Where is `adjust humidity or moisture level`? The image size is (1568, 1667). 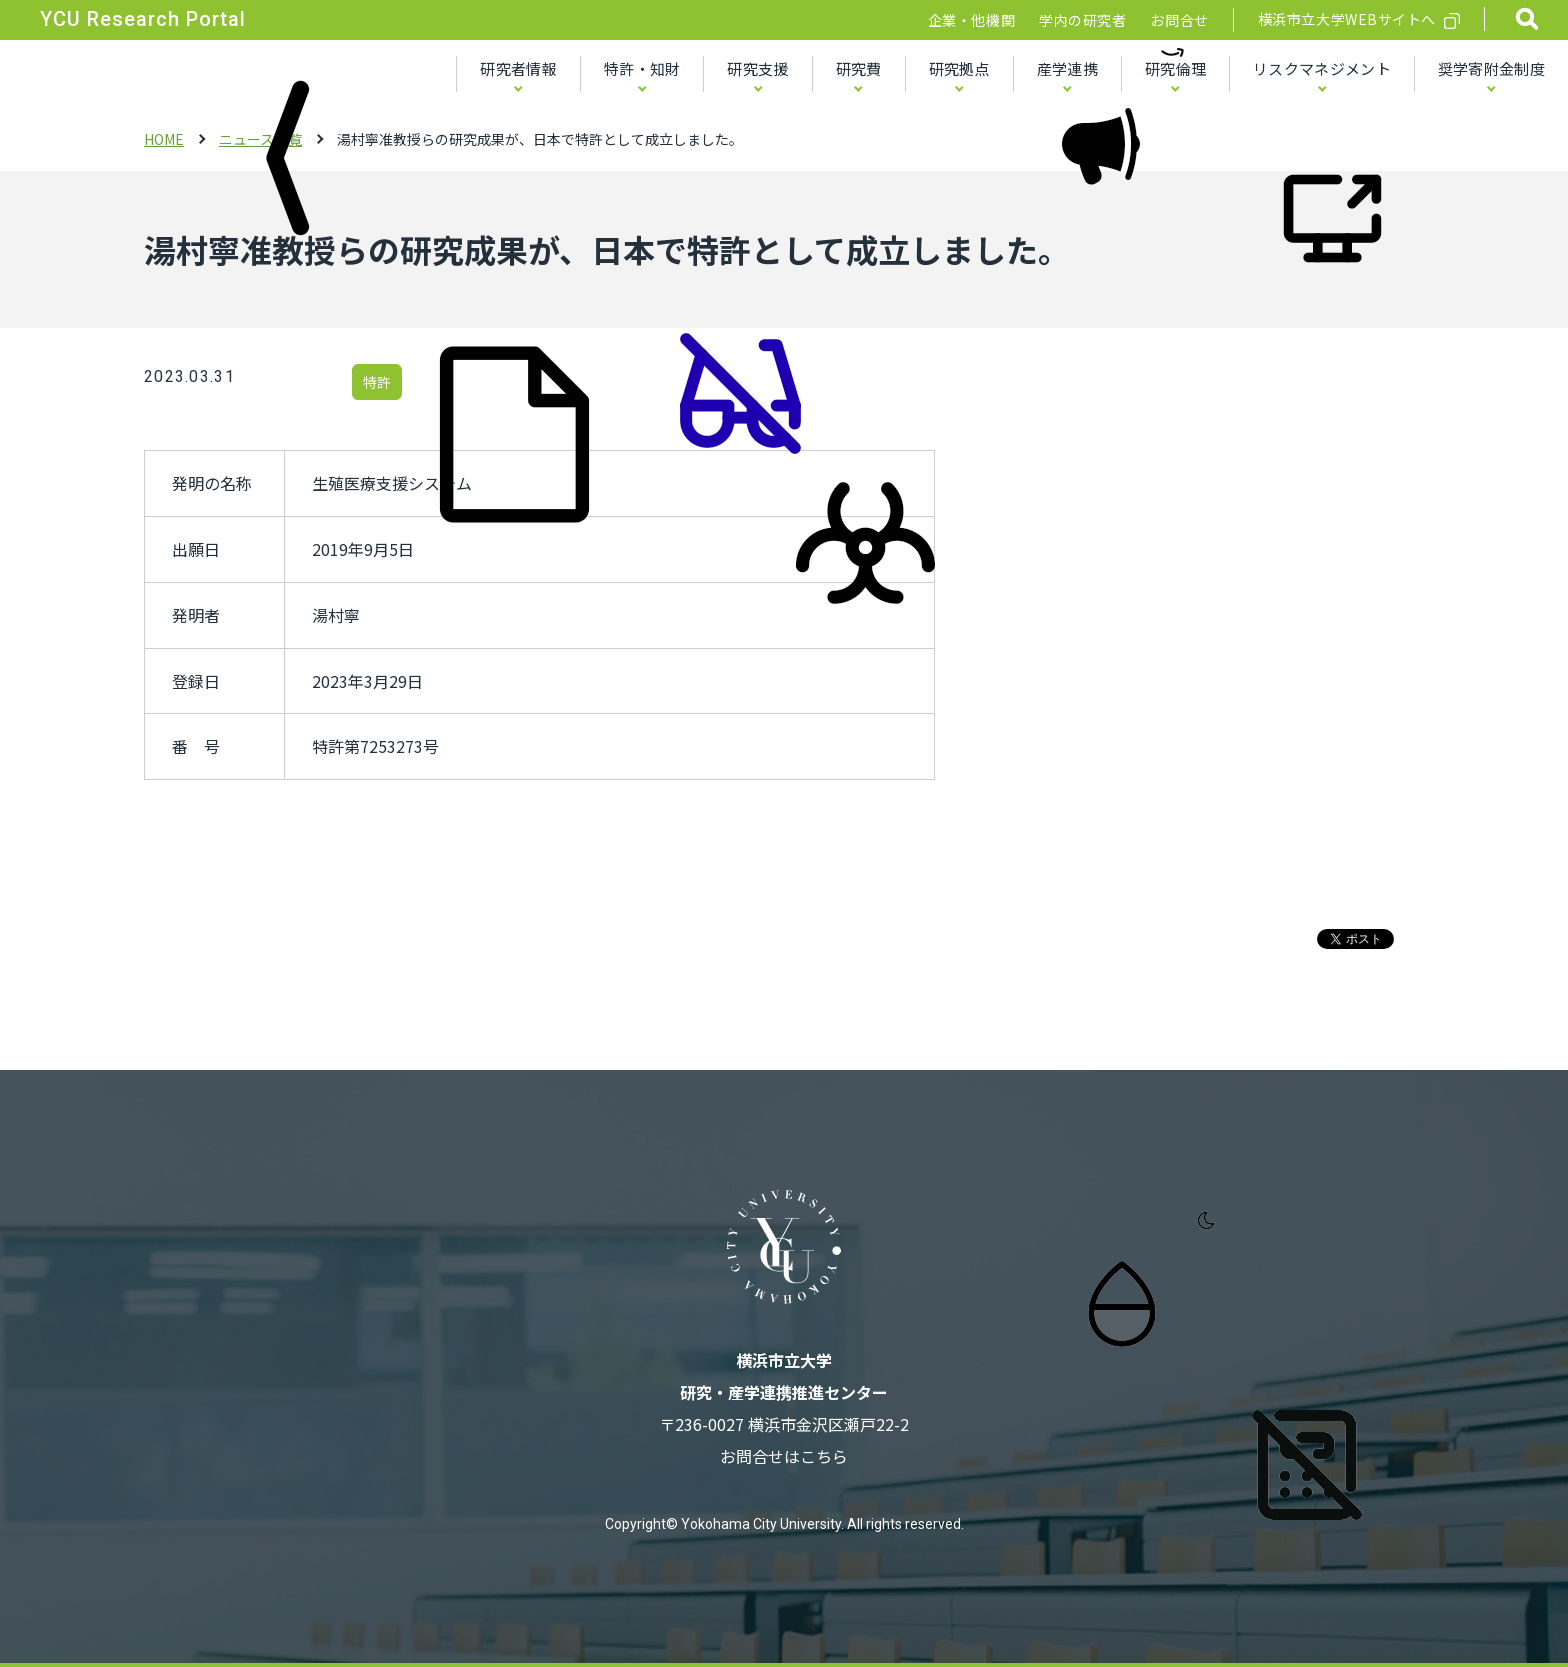 adjust humidity or moisture level is located at coordinates (1122, 1307).